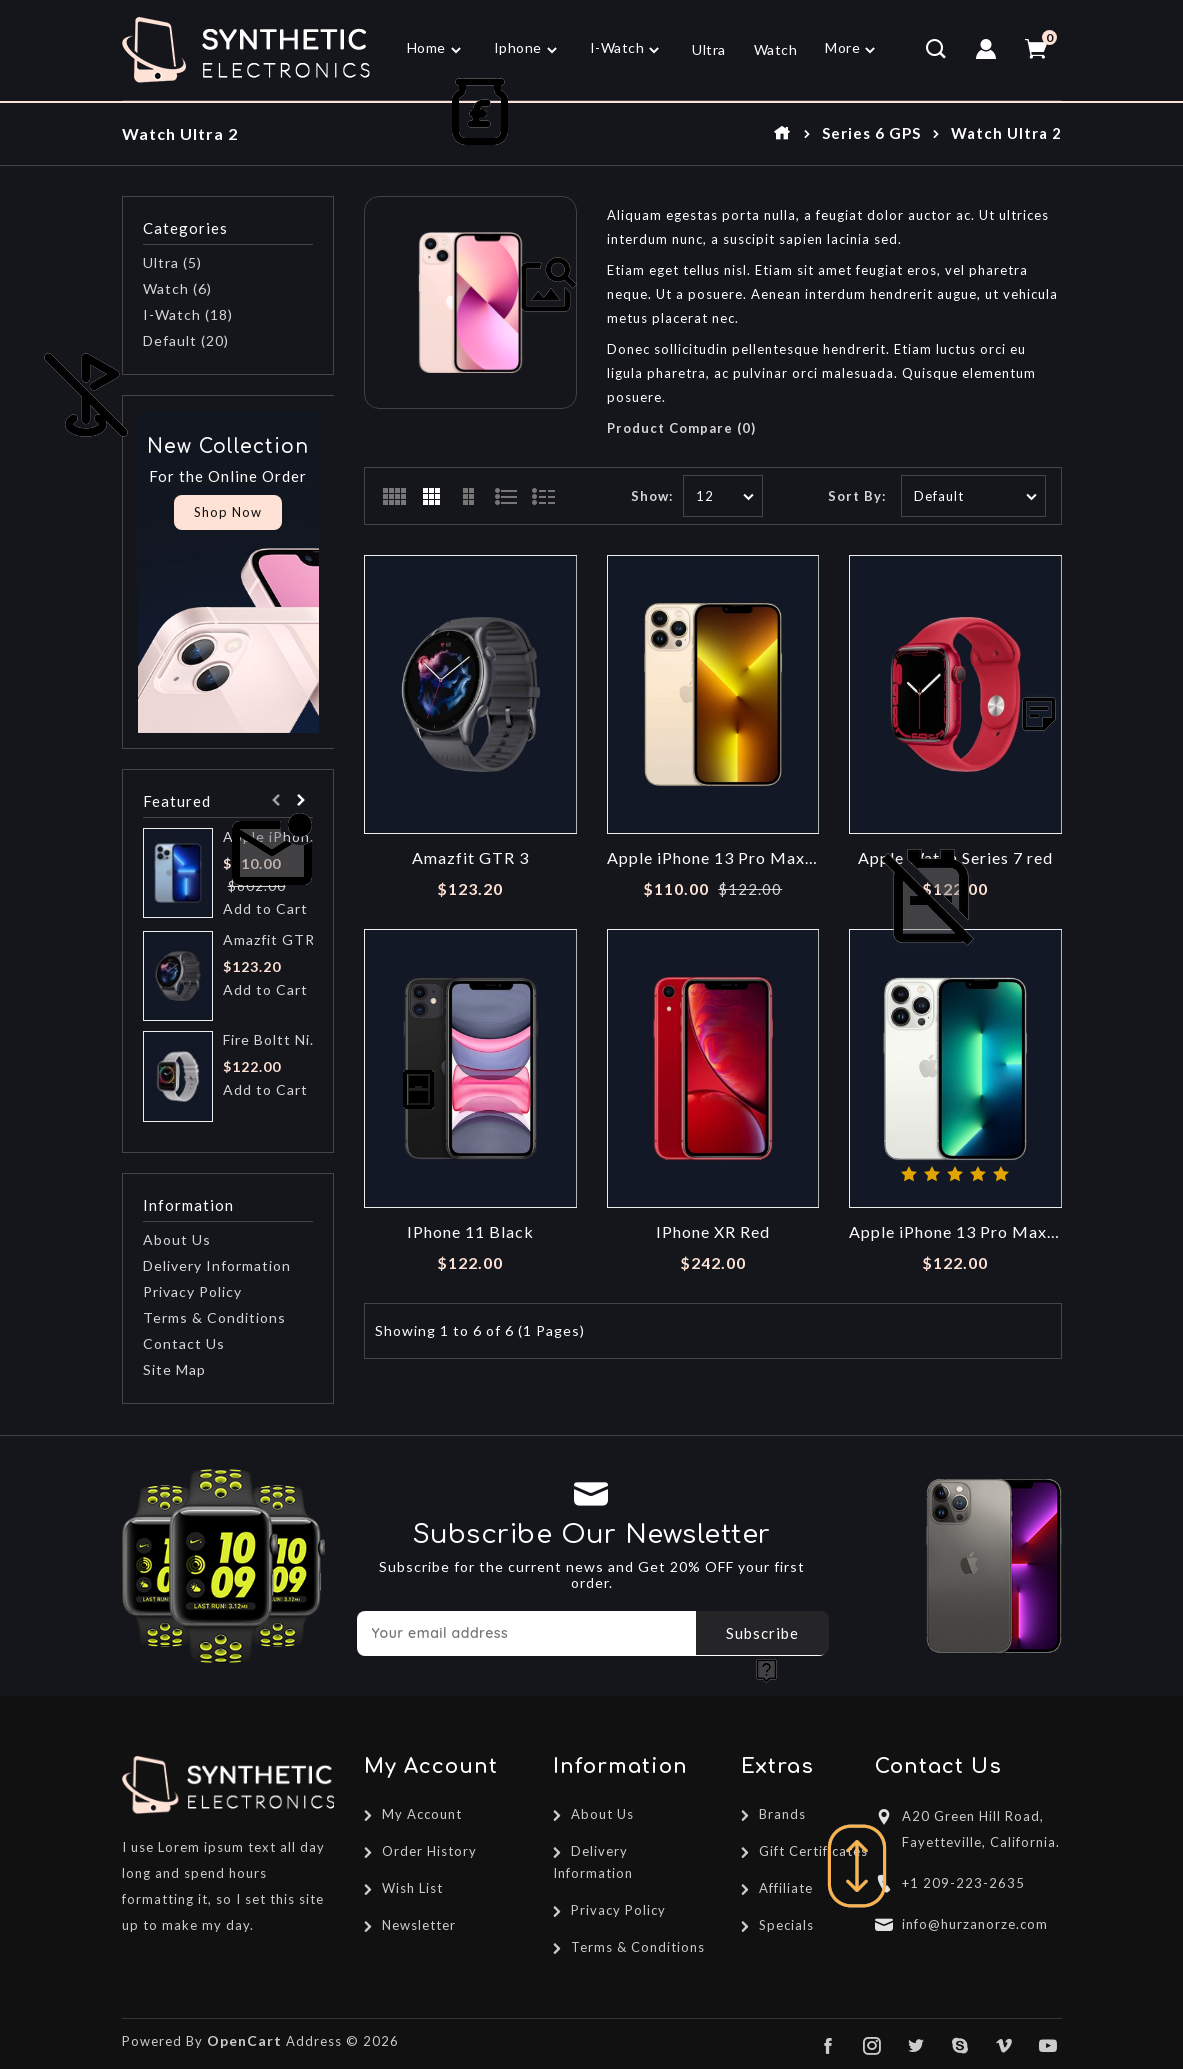 The width and height of the screenshot is (1183, 2069). Describe the element at coordinates (548, 284) in the screenshot. I see `search using an image or photo` at that location.